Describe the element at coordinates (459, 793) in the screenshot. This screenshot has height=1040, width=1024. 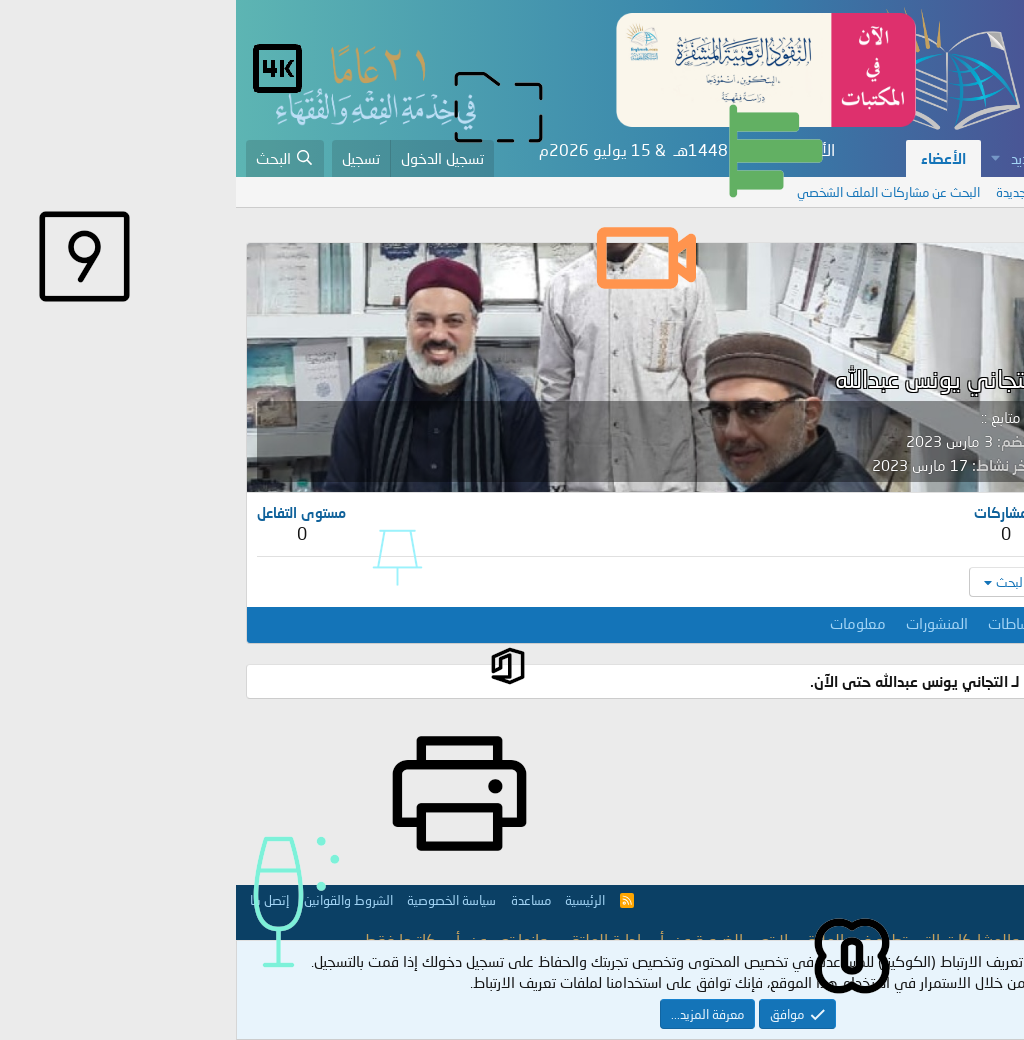
I see `print the current document` at that location.